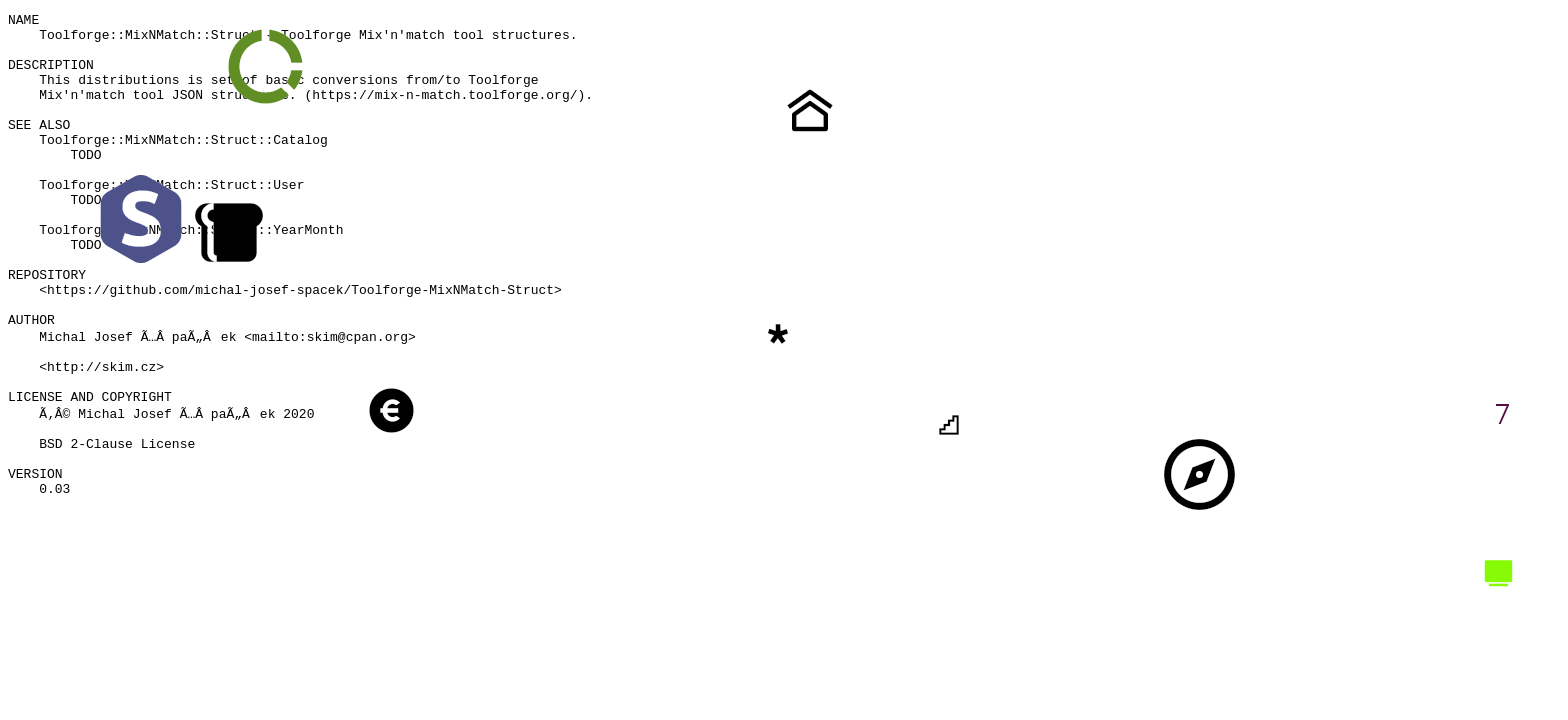 This screenshot has height=720, width=1568. Describe the element at coordinates (810, 111) in the screenshot. I see `navigate to home screen` at that location.